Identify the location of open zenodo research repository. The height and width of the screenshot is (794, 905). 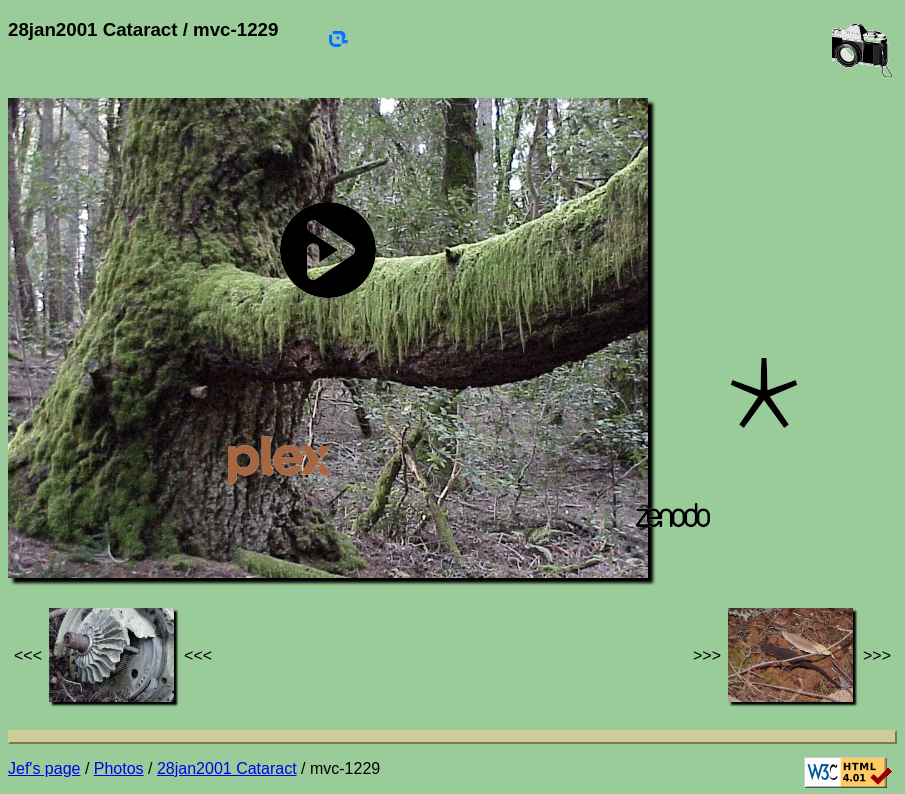
(673, 515).